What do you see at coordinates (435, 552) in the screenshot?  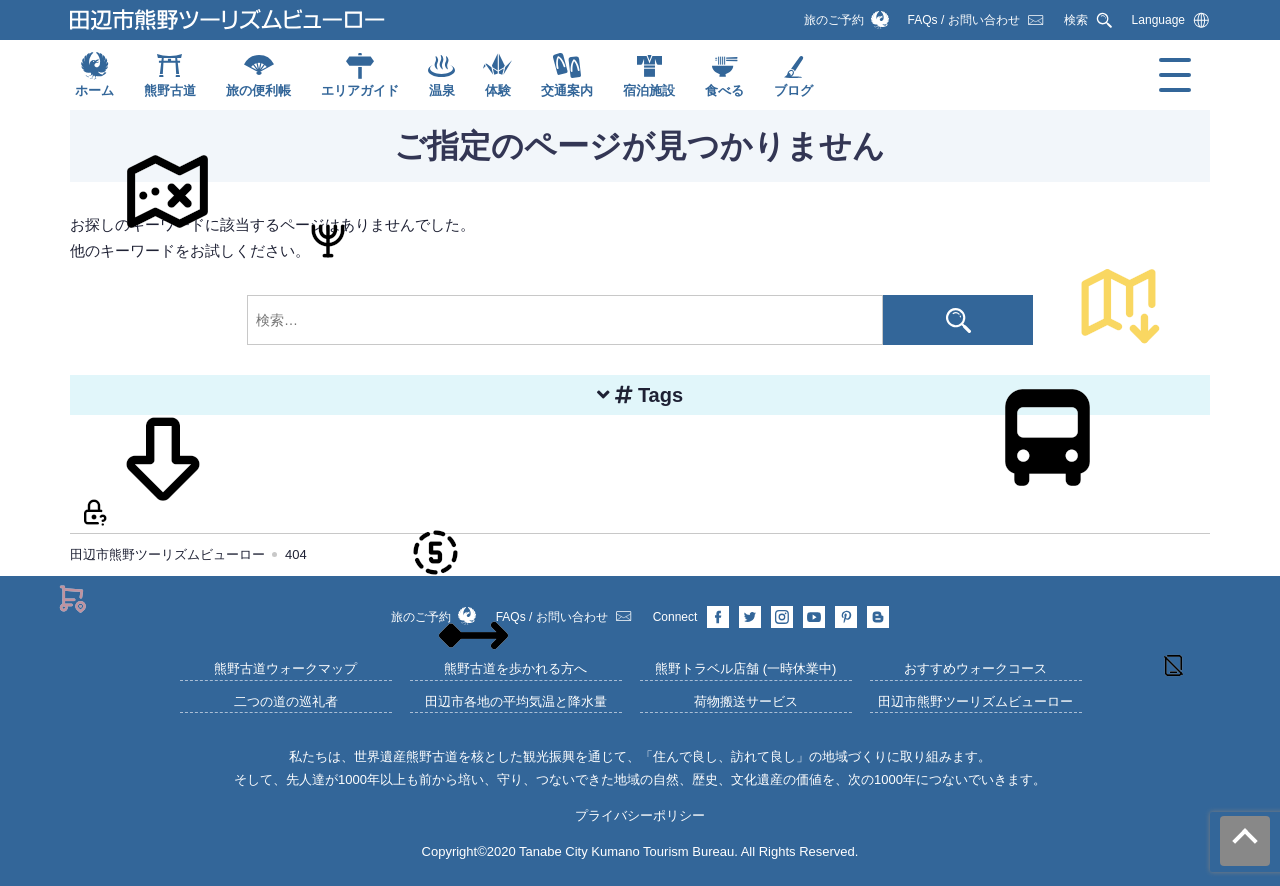 I see `step 5 of a multi-step process` at bounding box center [435, 552].